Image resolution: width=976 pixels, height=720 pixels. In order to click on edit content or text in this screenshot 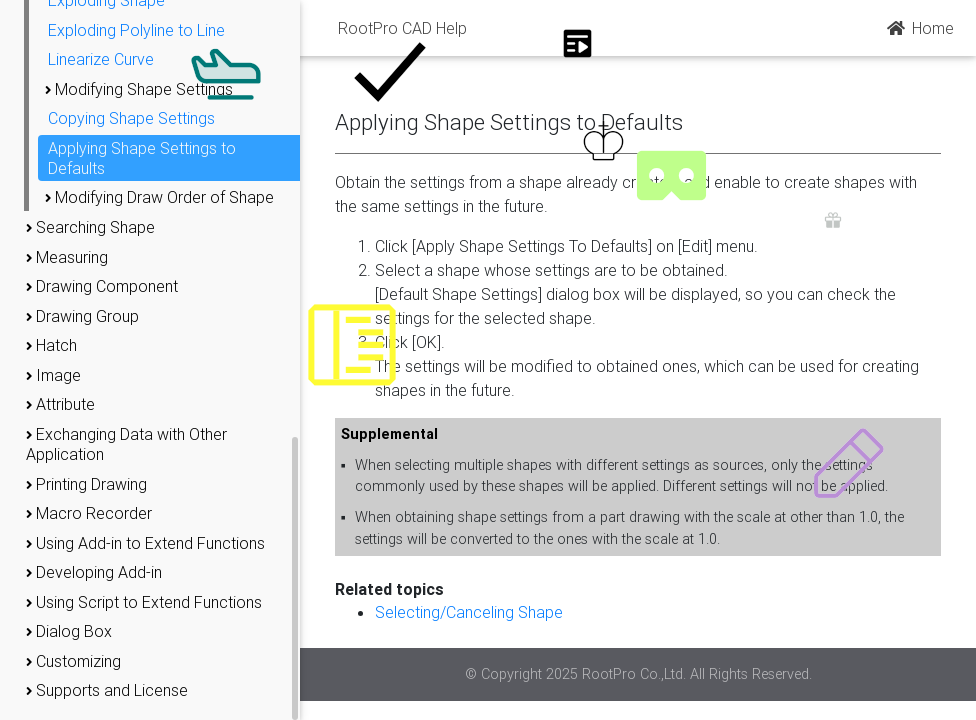, I will do `click(847, 464)`.